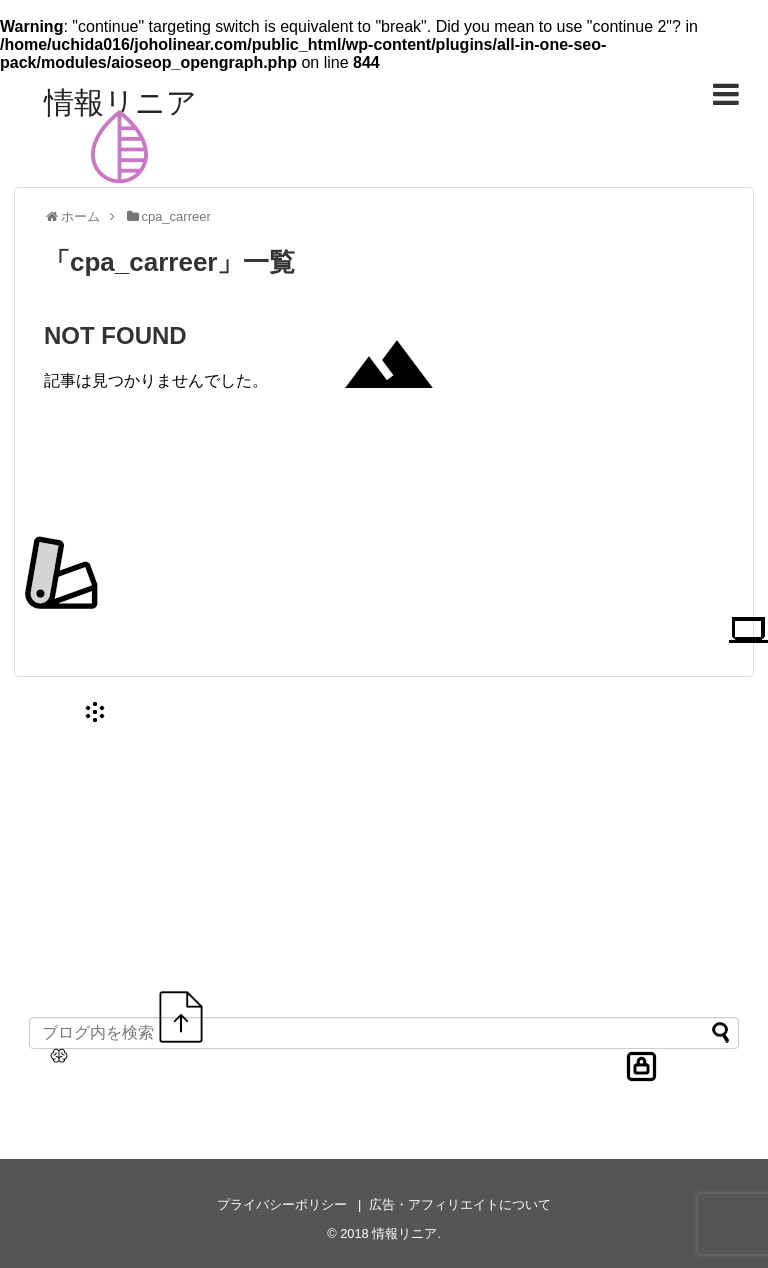 The height and width of the screenshot is (1268, 768). I want to click on access AI or smart features, so click(59, 1056).